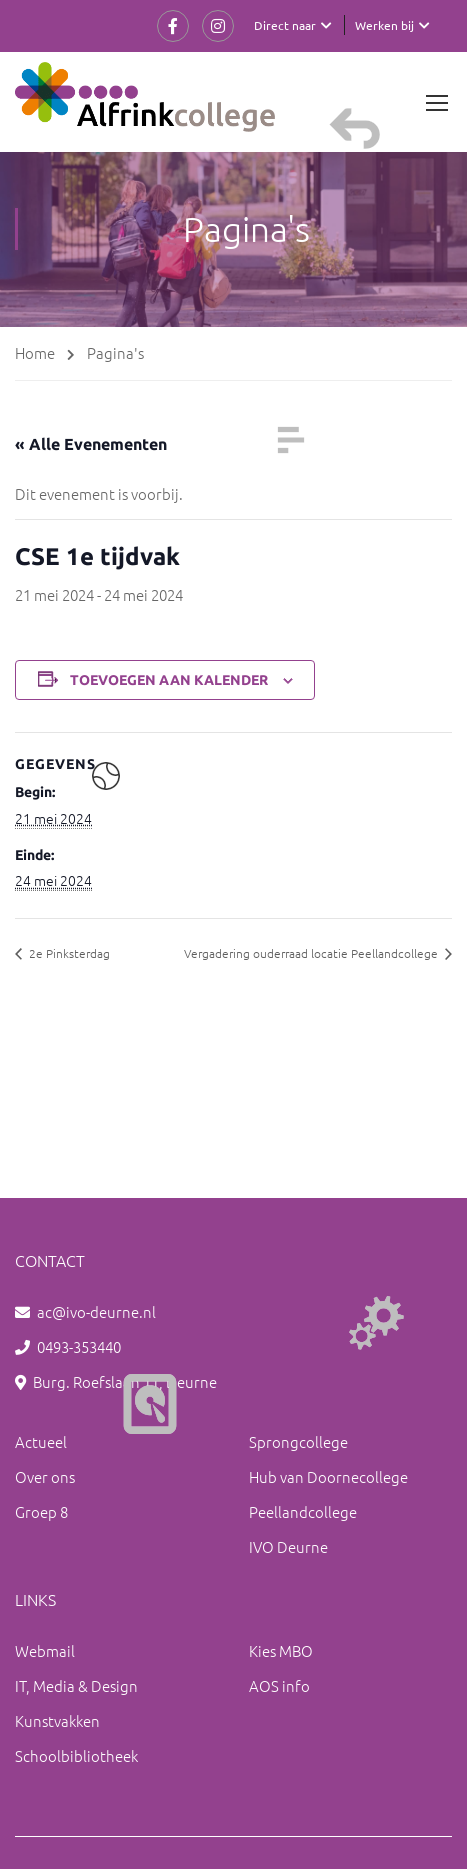  I want to click on undo the last action, so click(355, 128).